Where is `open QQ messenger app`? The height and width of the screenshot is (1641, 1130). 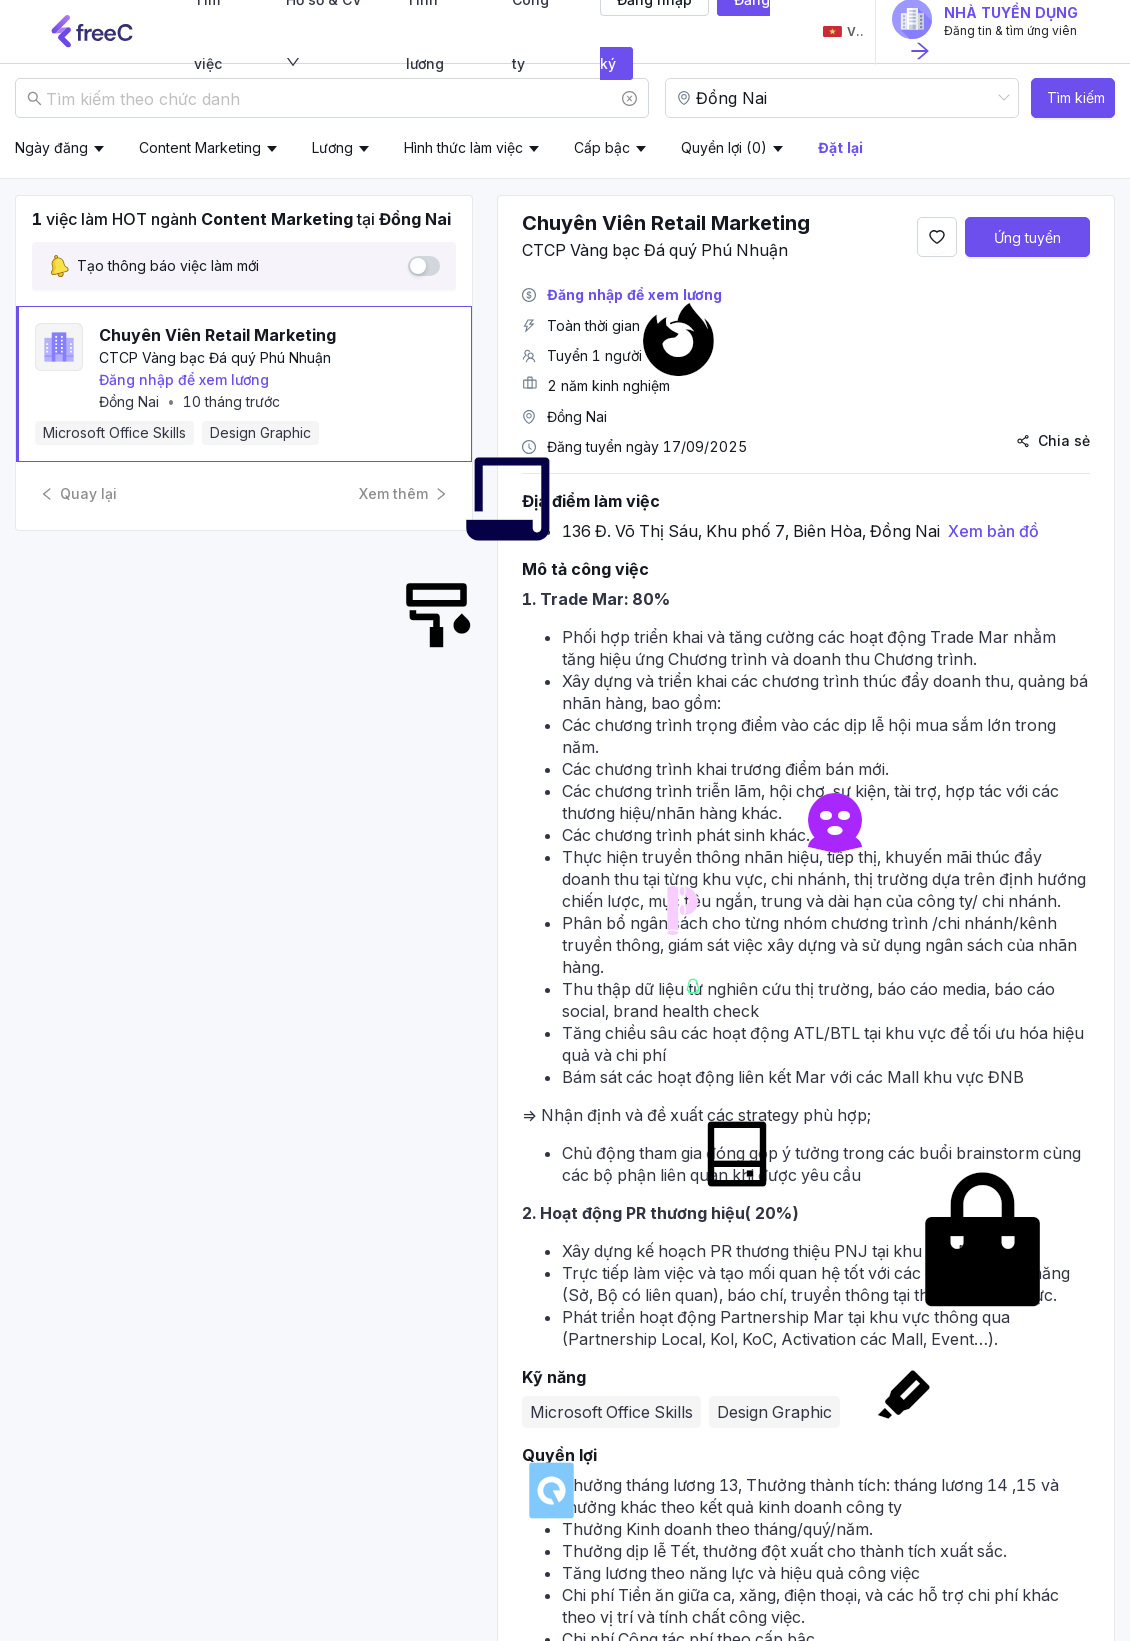 open QQ messenger app is located at coordinates (693, 986).